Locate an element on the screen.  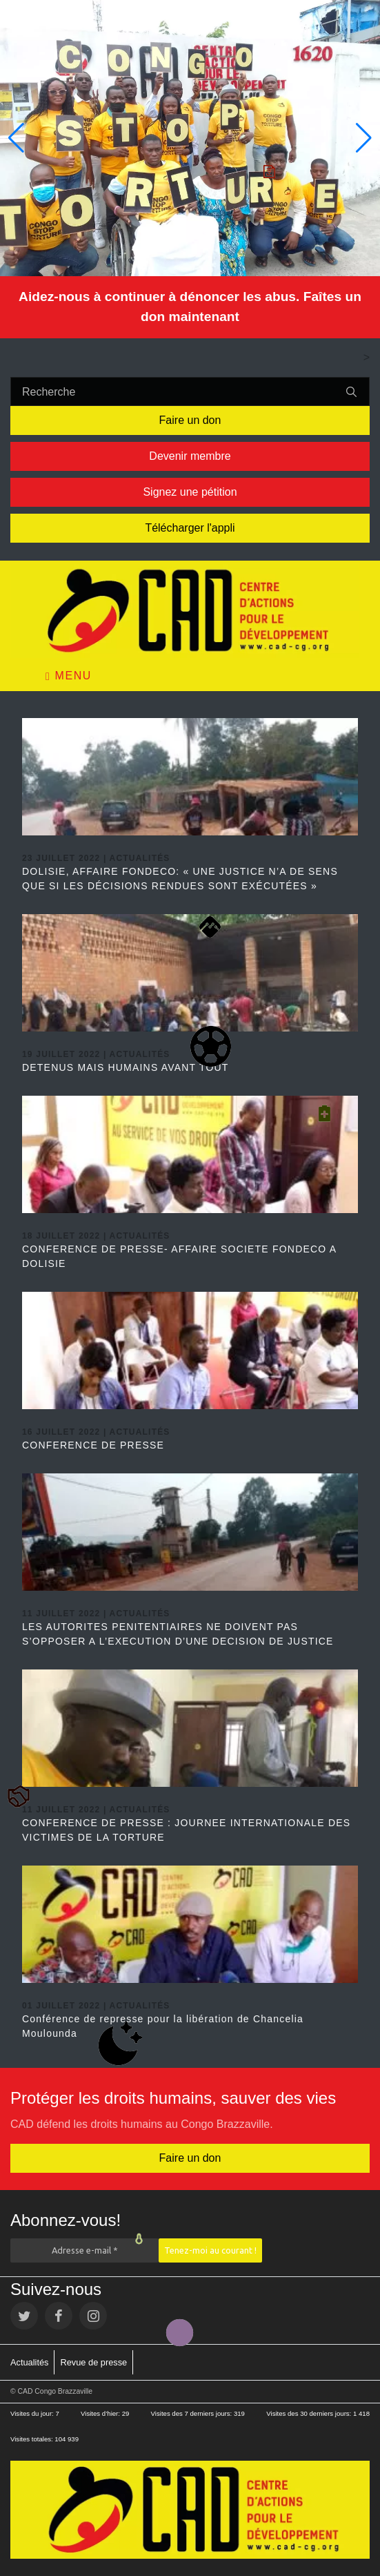
access football or soccer content is located at coordinates (210, 1046).